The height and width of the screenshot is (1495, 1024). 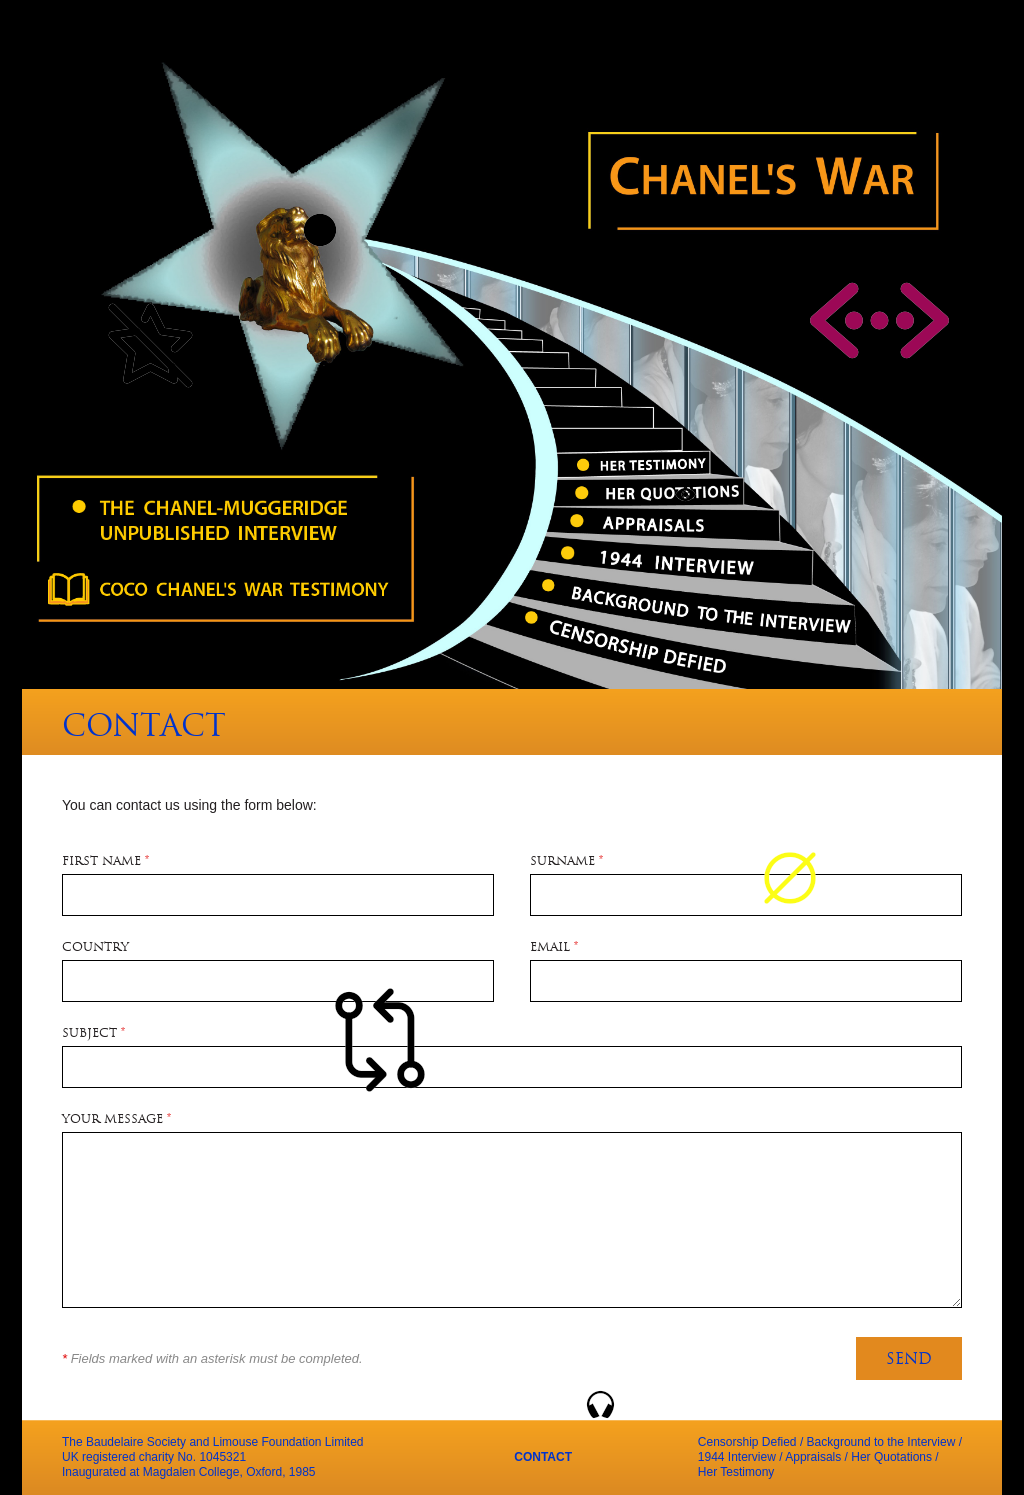 What do you see at coordinates (320, 230) in the screenshot?
I see `select or mark an item` at bounding box center [320, 230].